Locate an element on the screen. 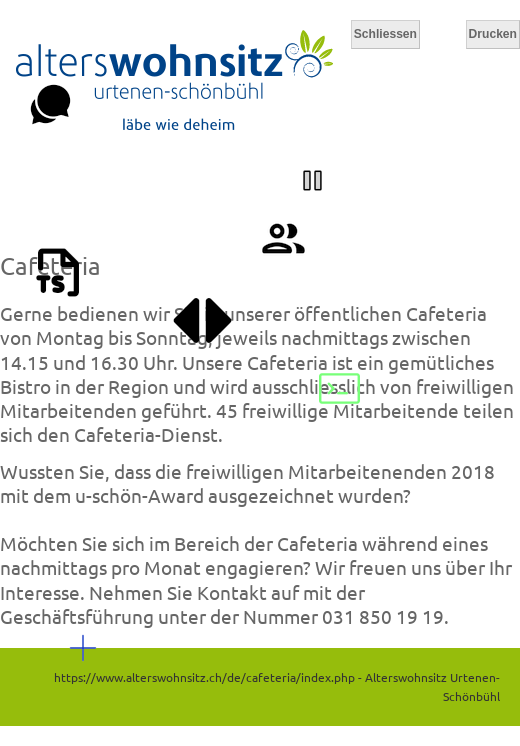 This screenshot has height=746, width=520. view contacts or people list is located at coordinates (283, 238).